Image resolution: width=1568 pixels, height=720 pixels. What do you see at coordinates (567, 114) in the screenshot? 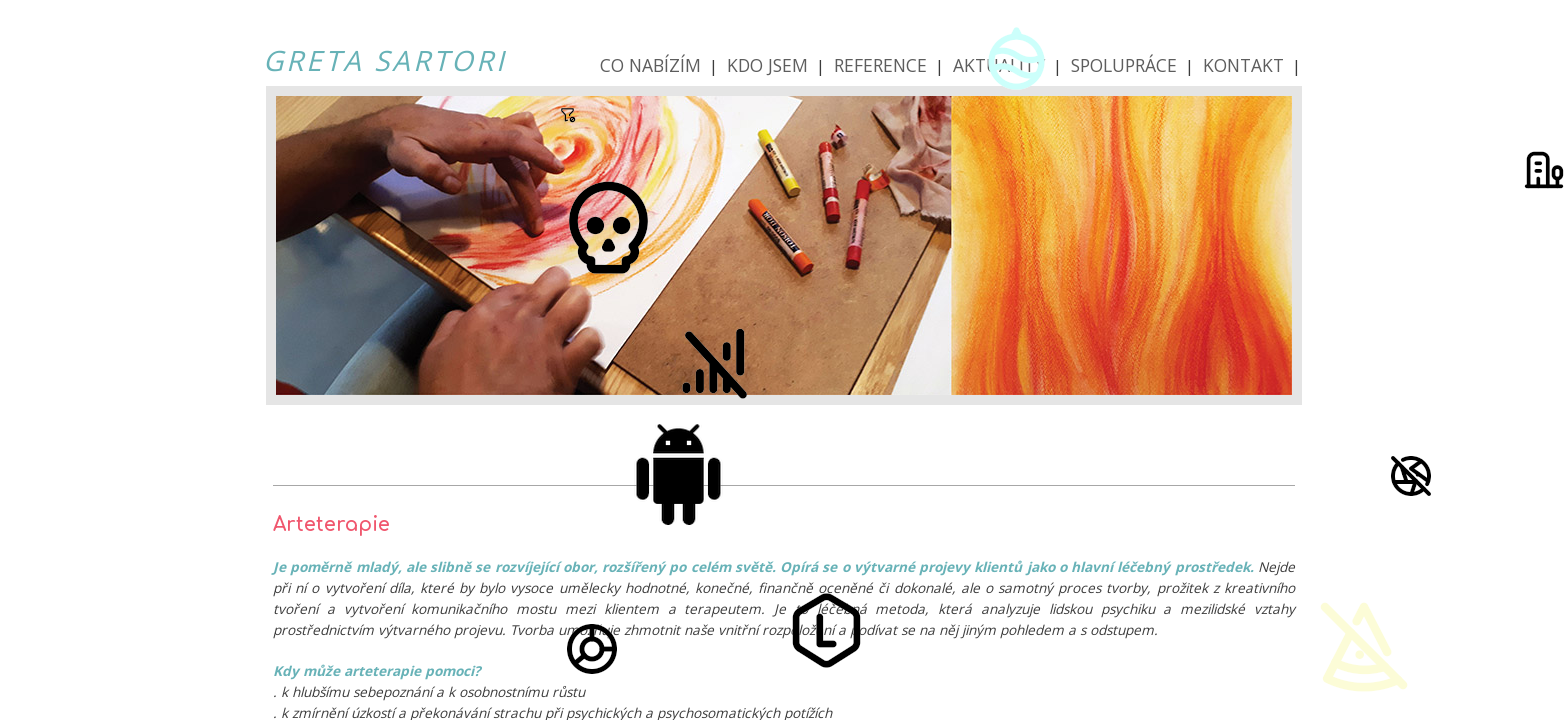
I see `clear all active filters` at bounding box center [567, 114].